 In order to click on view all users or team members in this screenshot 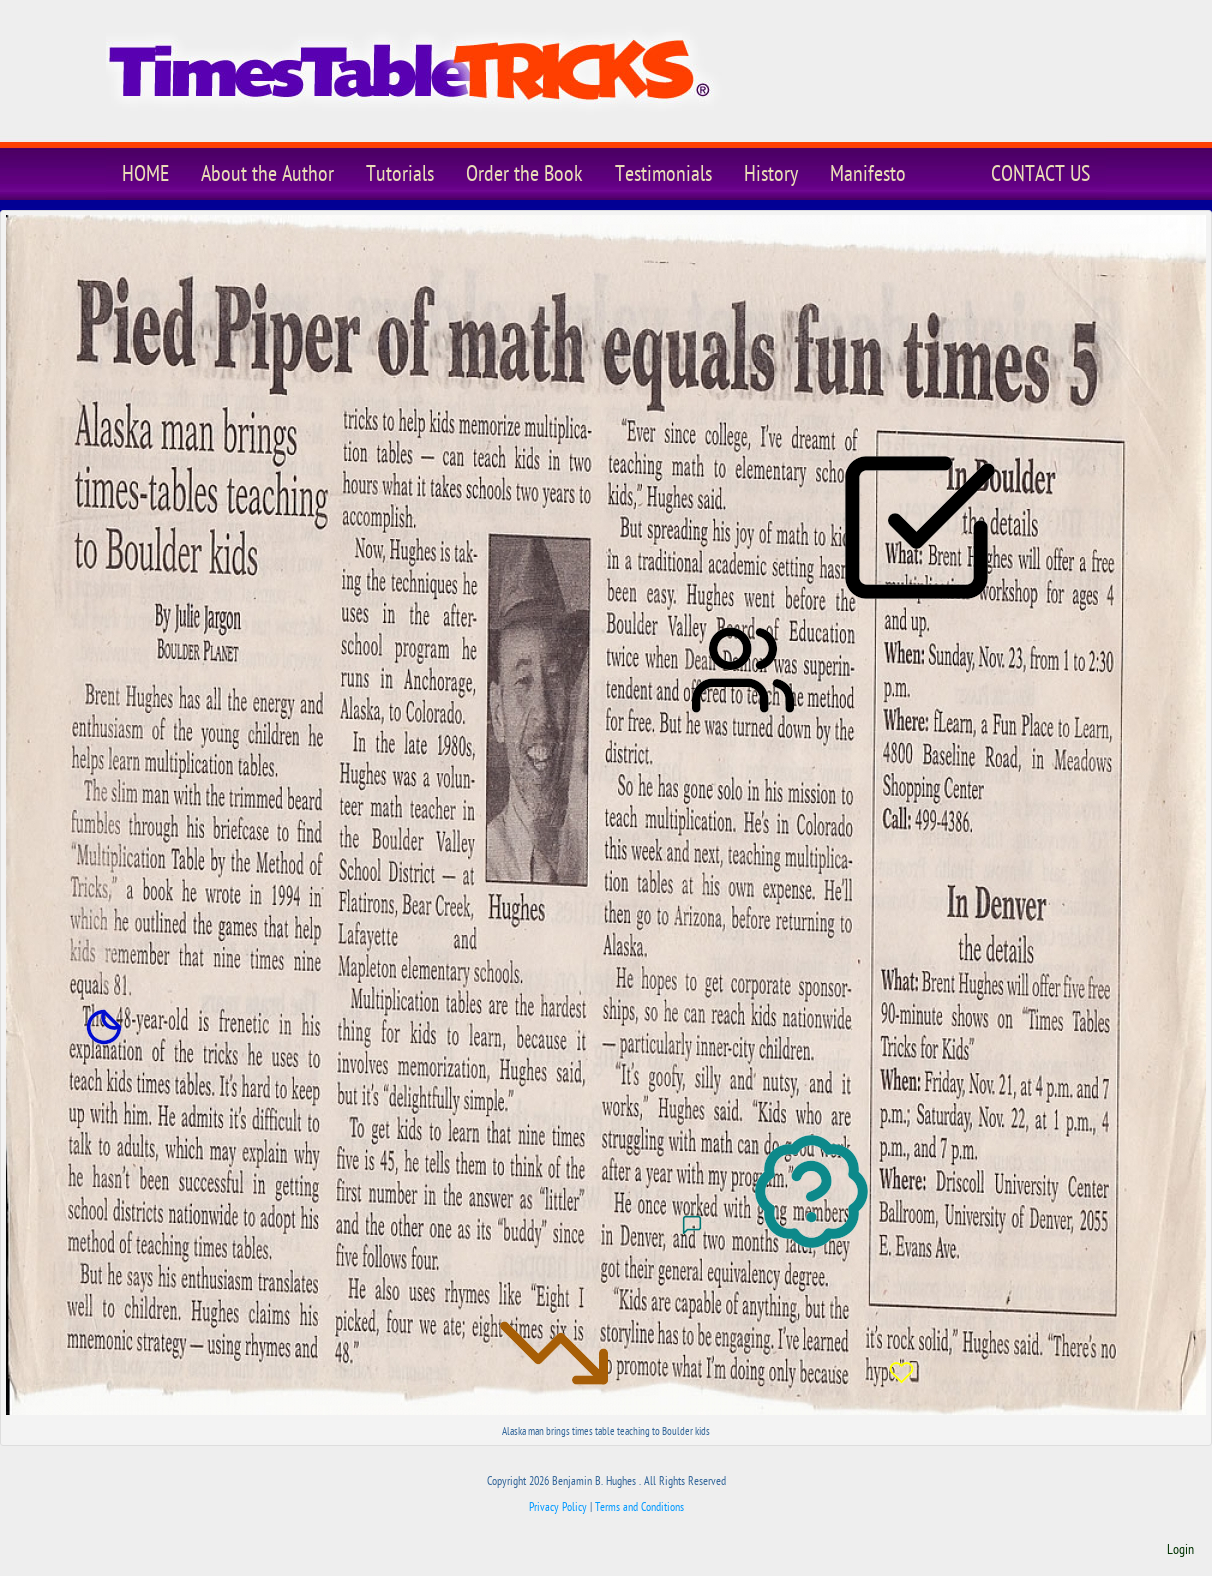, I will do `click(743, 670)`.